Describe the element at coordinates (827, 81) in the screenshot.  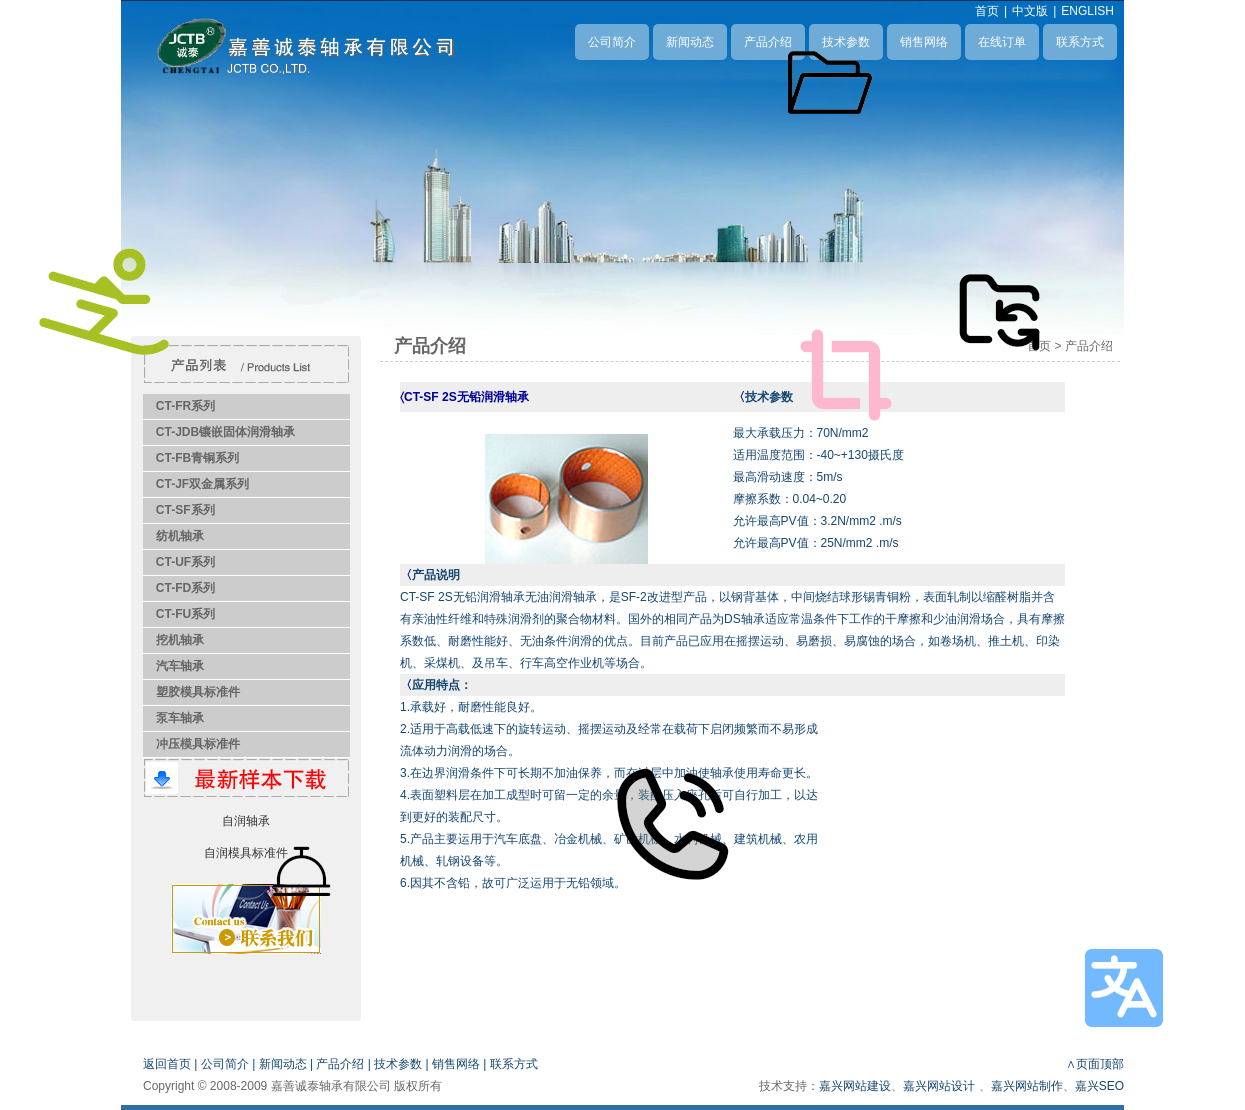
I see `open folder to view contents` at that location.